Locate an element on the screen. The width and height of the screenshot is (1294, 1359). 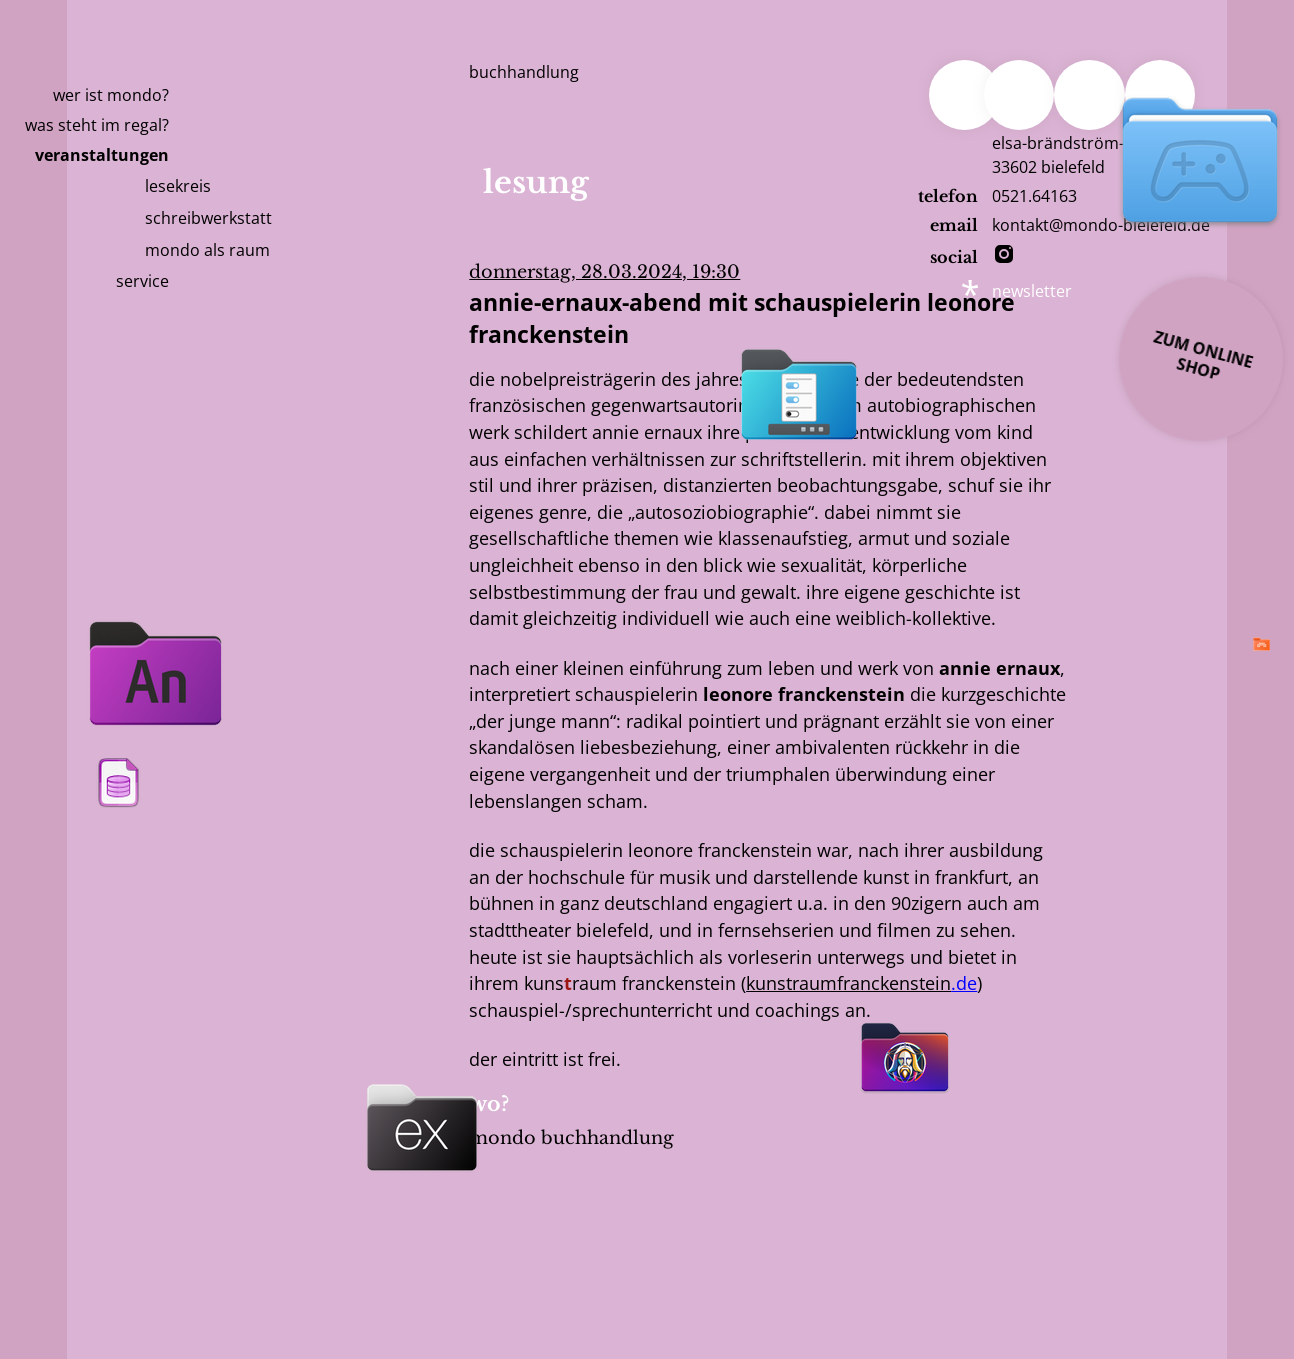
folder containing express.js project files is located at coordinates (421, 1130).